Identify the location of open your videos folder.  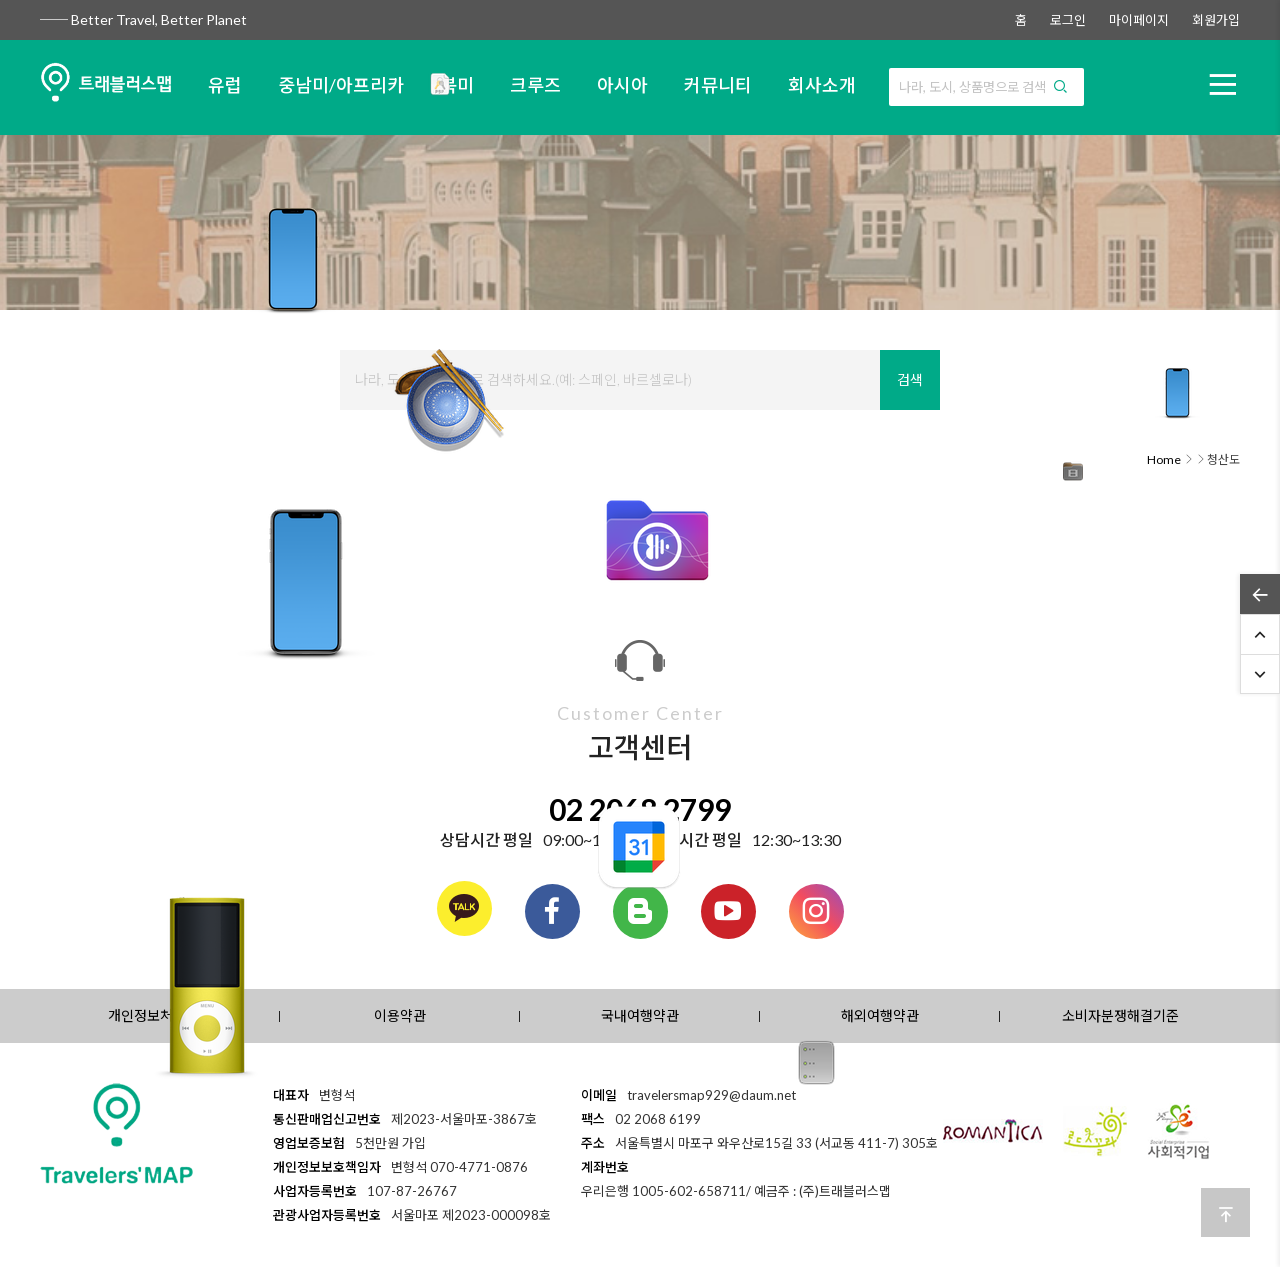
(1073, 471).